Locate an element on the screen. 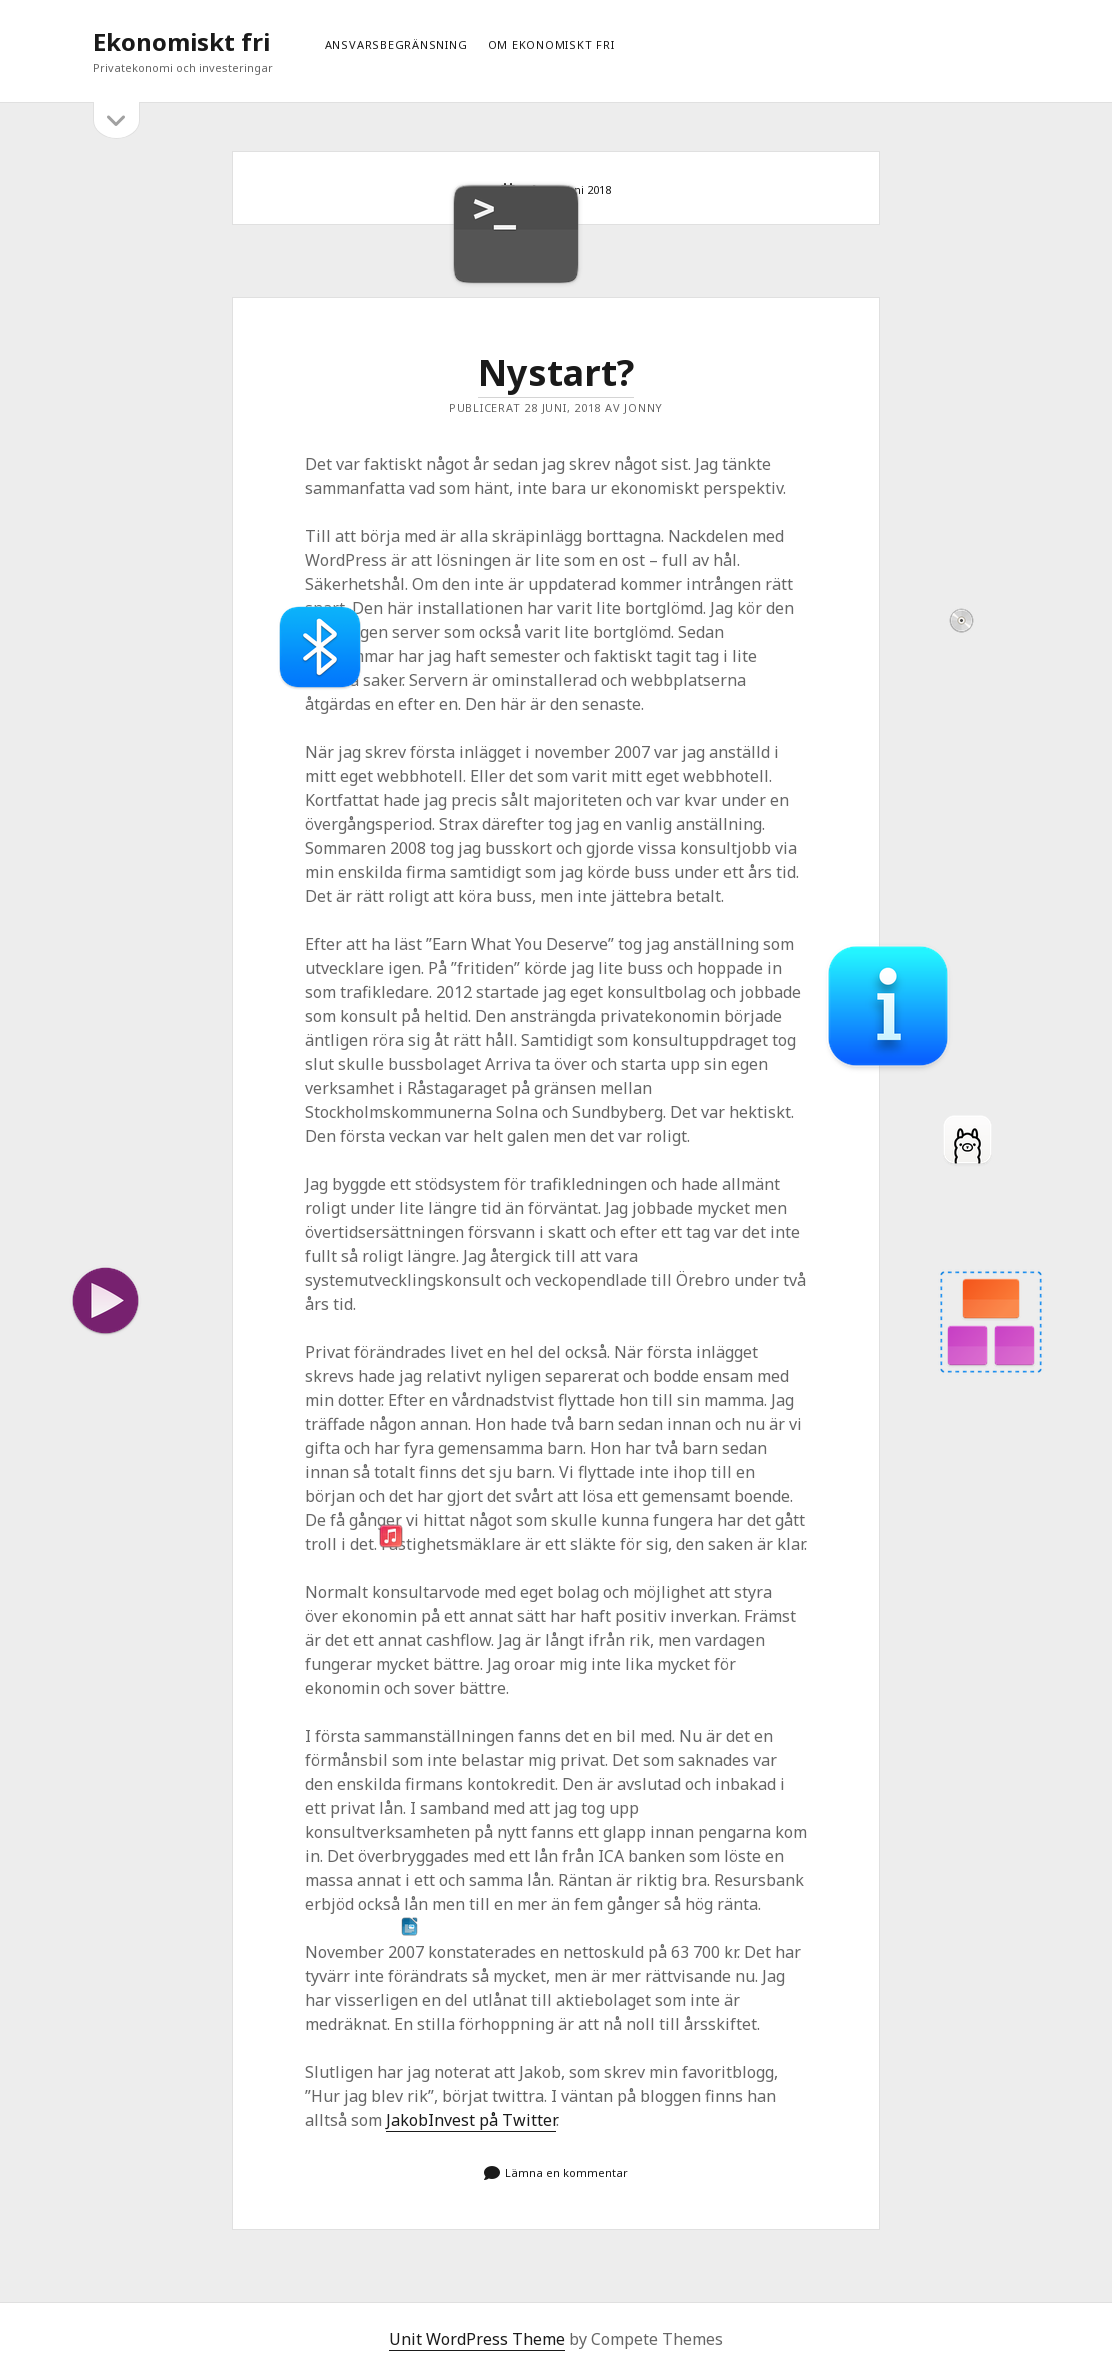 This screenshot has height=2375, width=1112. open bluetooth file exchange app is located at coordinates (320, 647).